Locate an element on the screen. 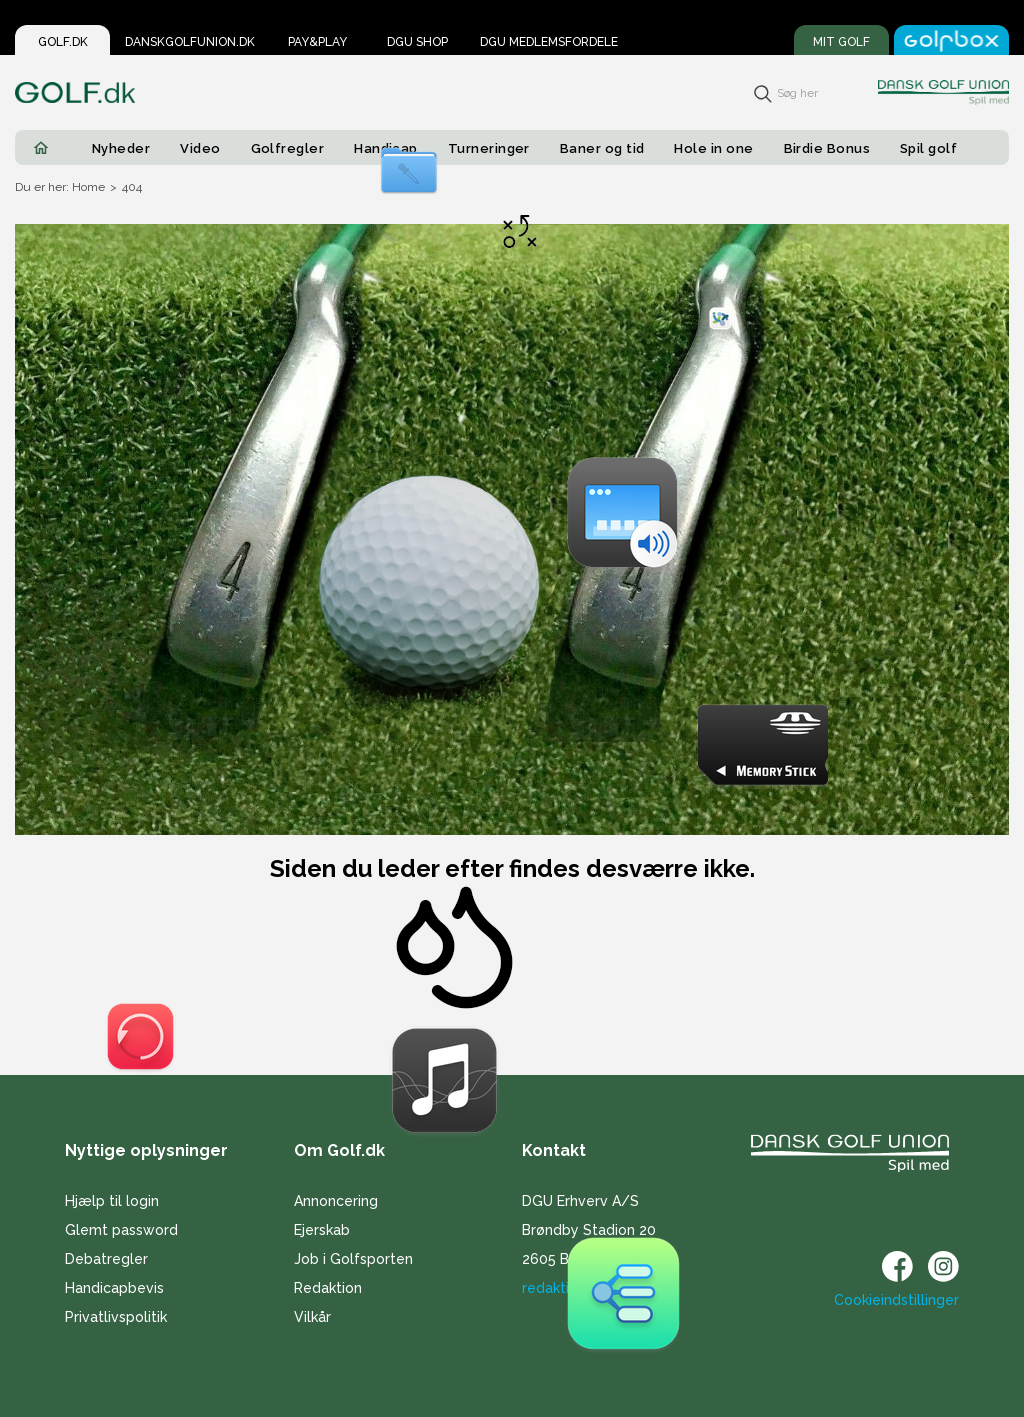  open timeshift backup and restore utility is located at coordinates (140, 1036).